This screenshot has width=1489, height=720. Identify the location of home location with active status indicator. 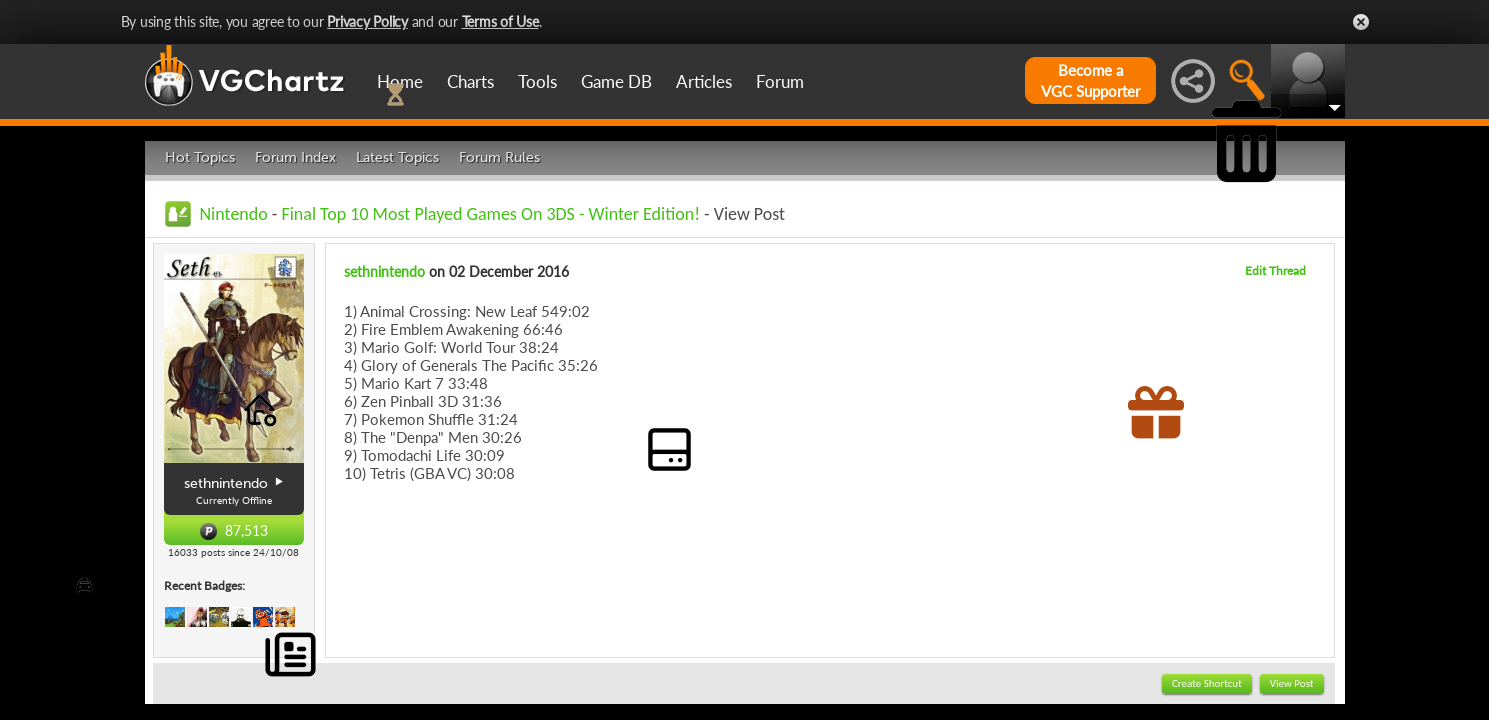
(259, 409).